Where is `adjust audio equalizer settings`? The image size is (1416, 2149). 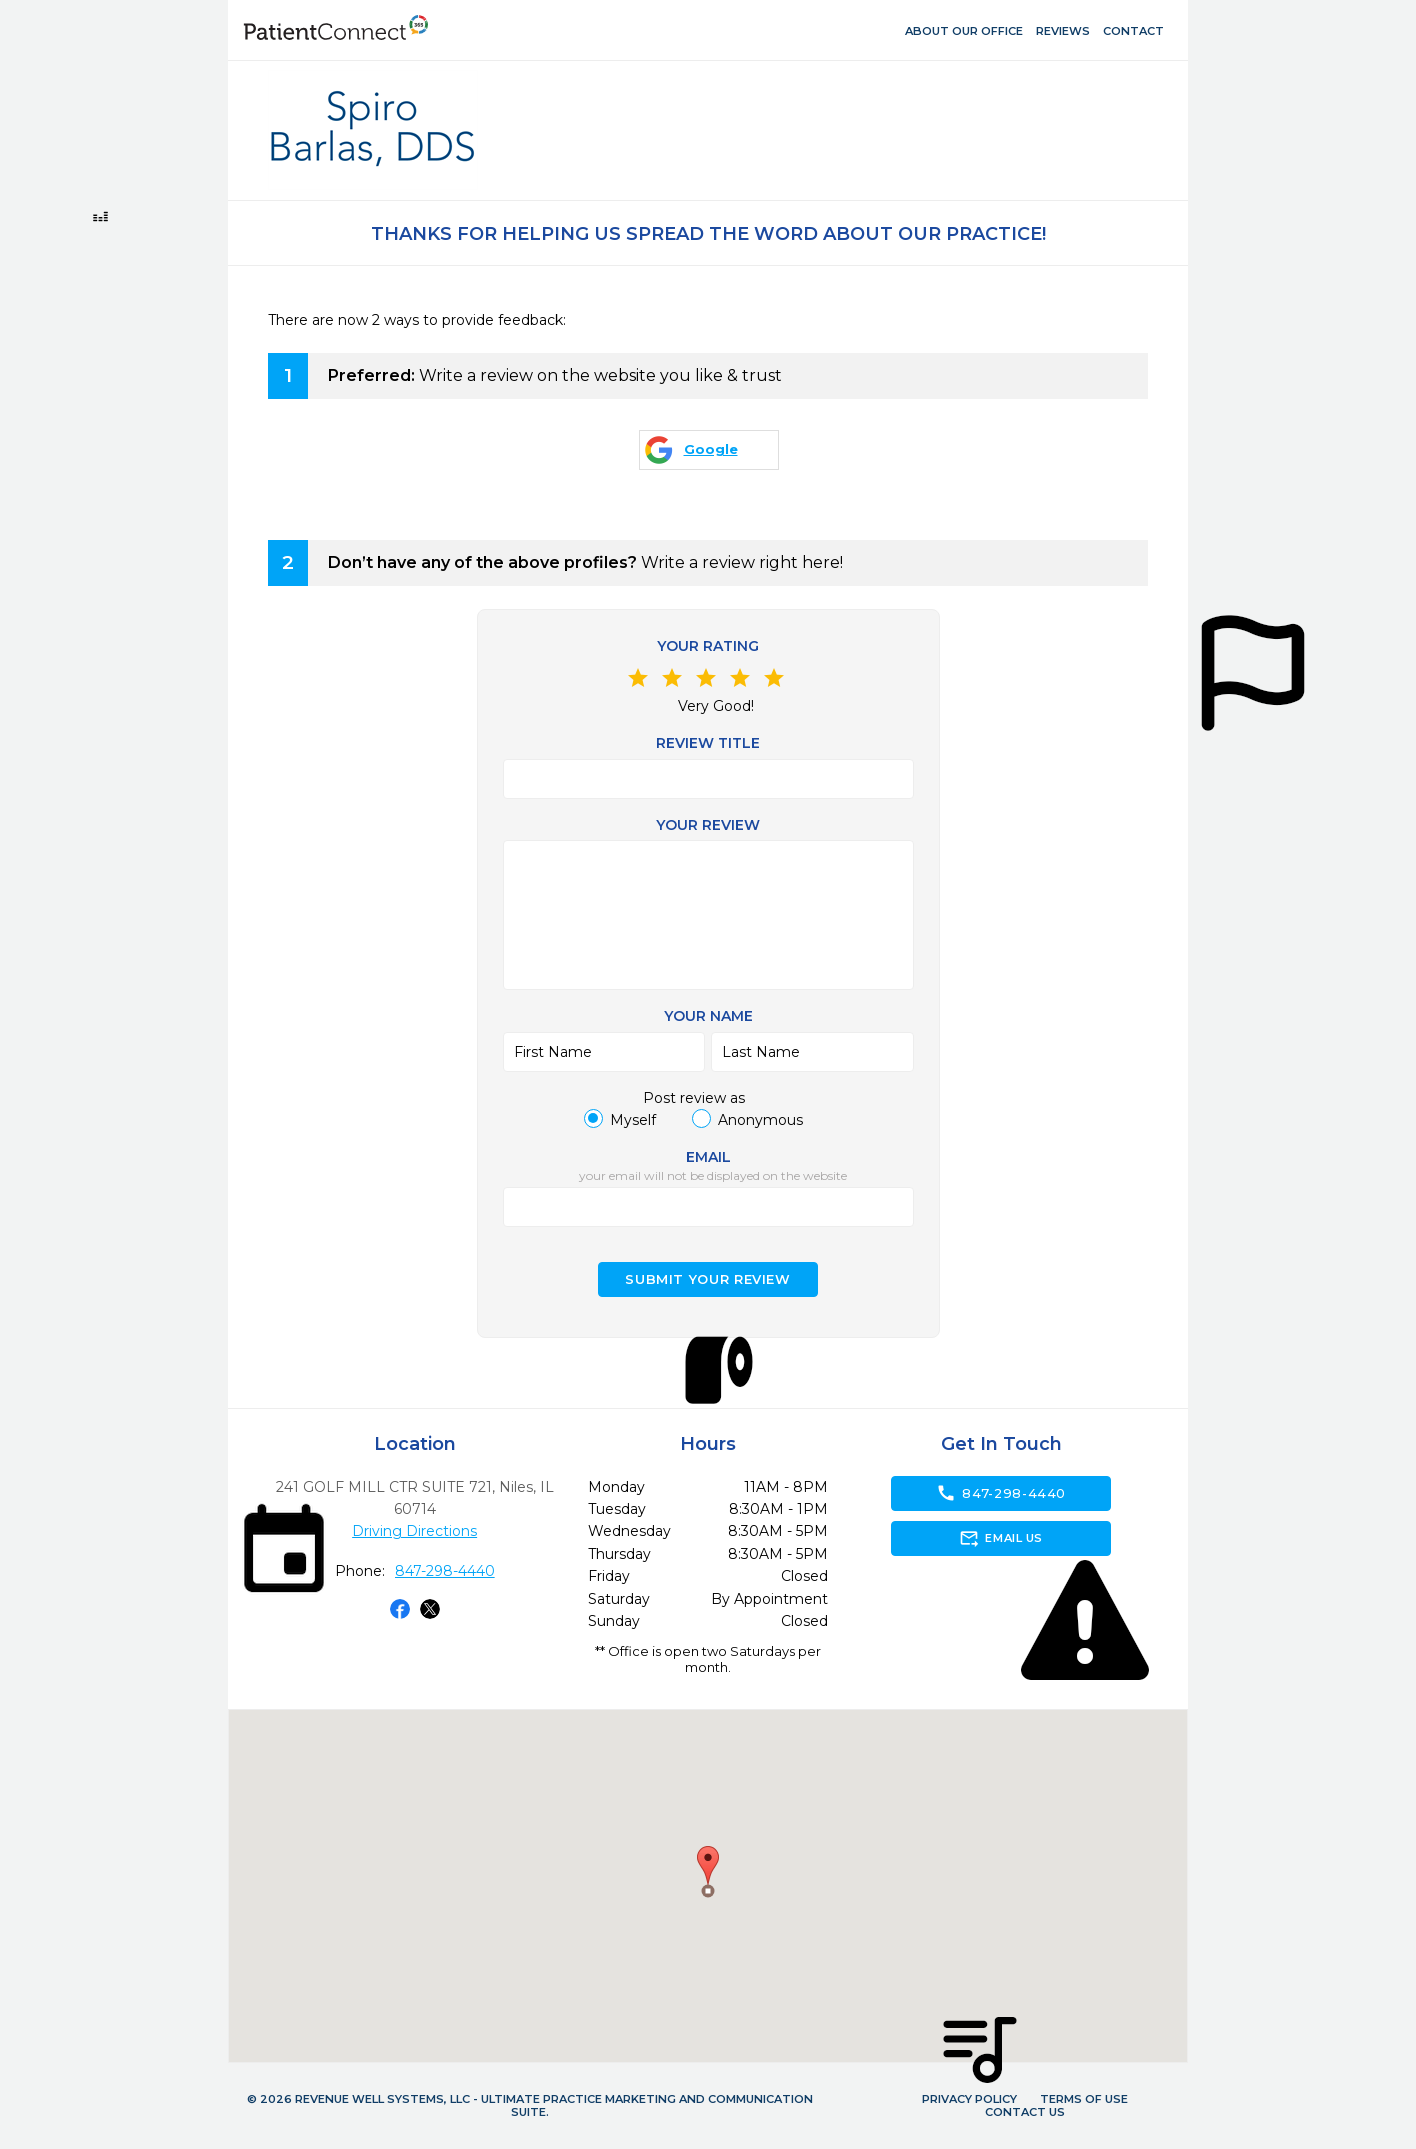
adjust audio equalizer settings is located at coordinates (100, 216).